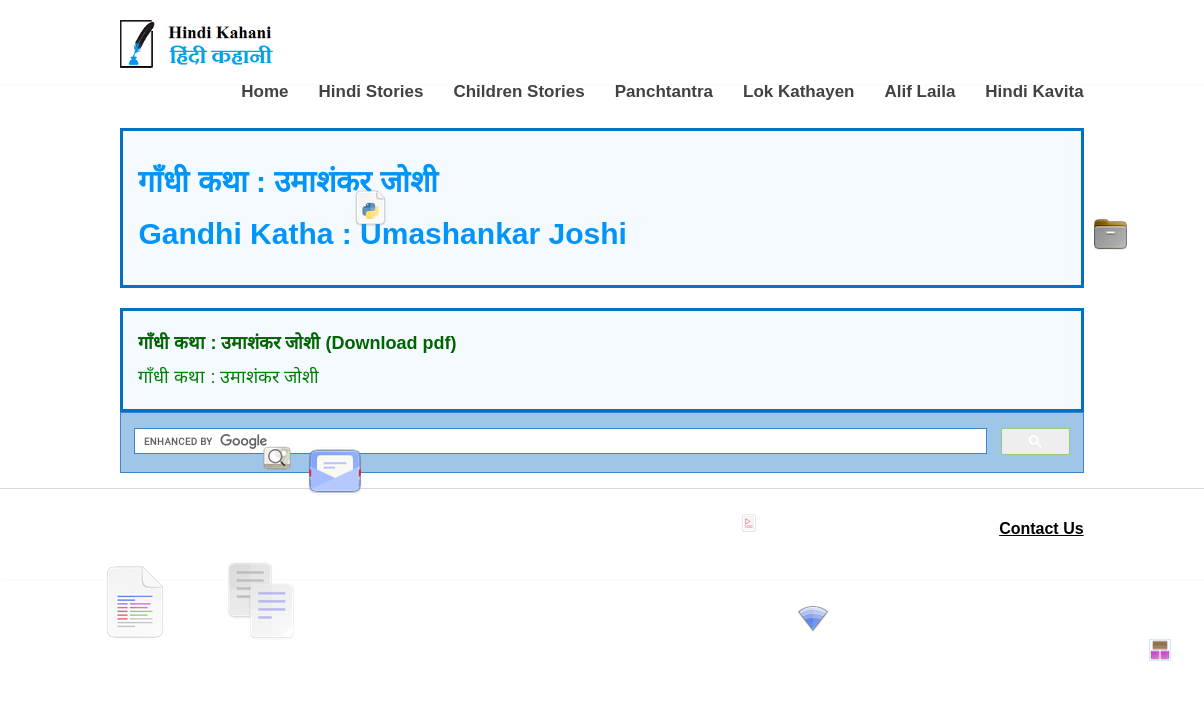 This screenshot has height=720, width=1204. Describe the element at coordinates (749, 523) in the screenshot. I see `an mp3 playlist file` at that location.